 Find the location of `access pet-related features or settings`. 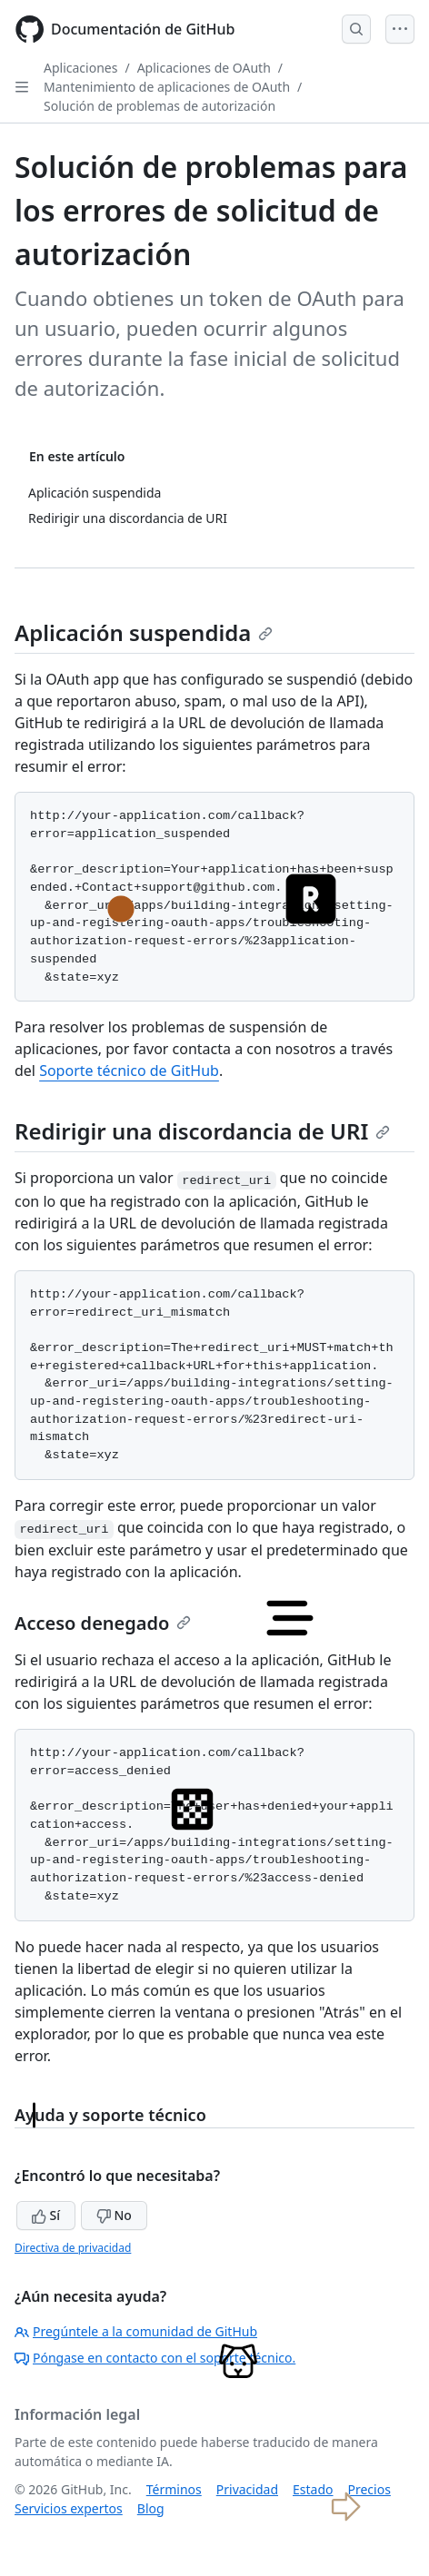

access pet-related features or settings is located at coordinates (238, 2362).